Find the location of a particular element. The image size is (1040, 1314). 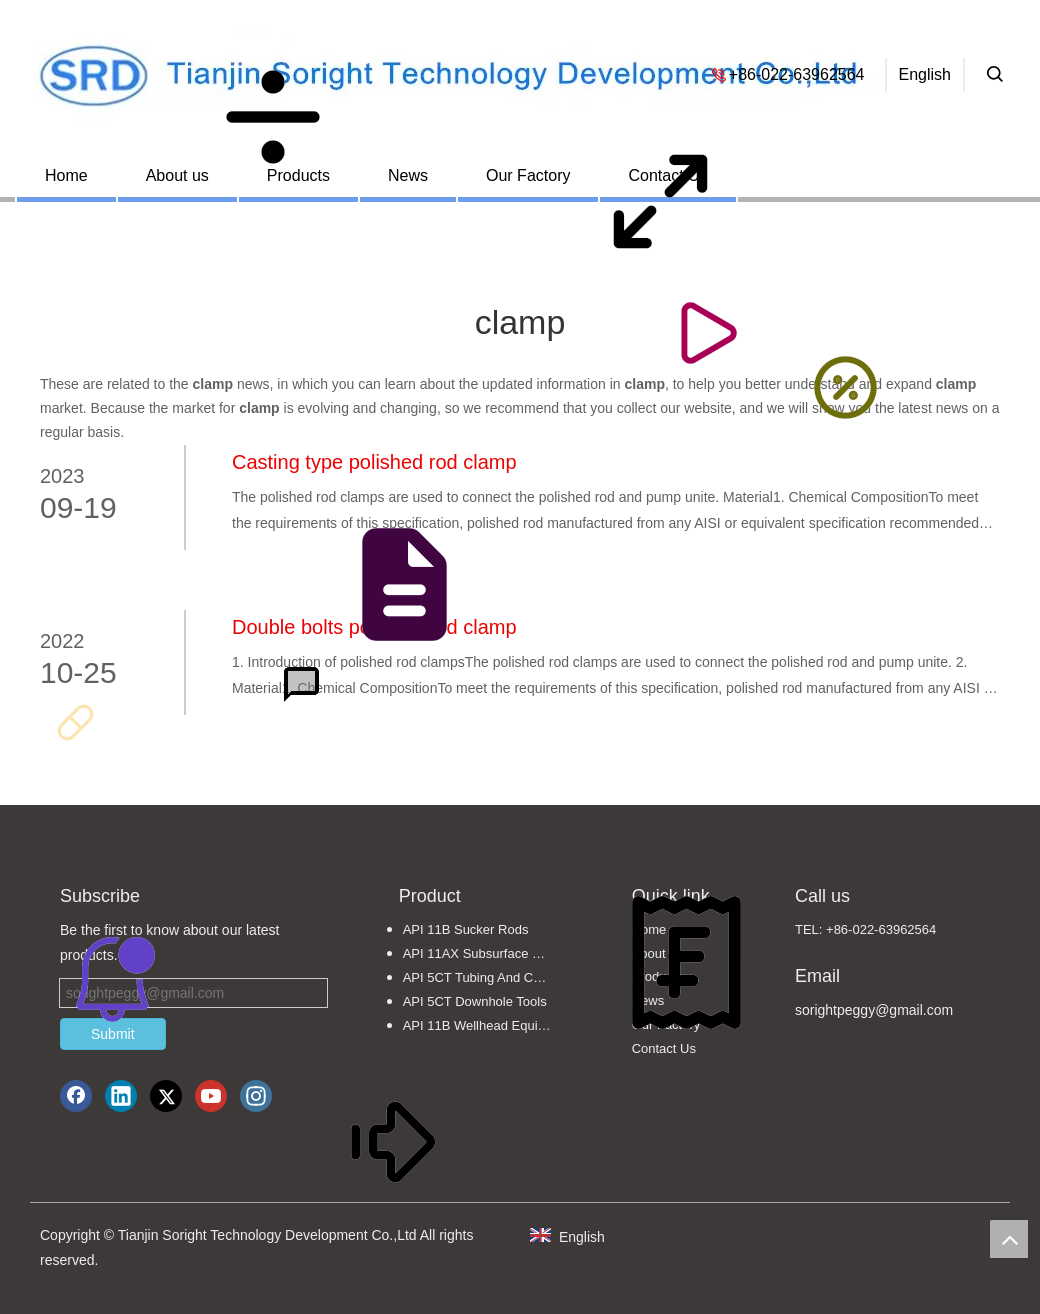

access medication reminders or prescriptions is located at coordinates (75, 722).